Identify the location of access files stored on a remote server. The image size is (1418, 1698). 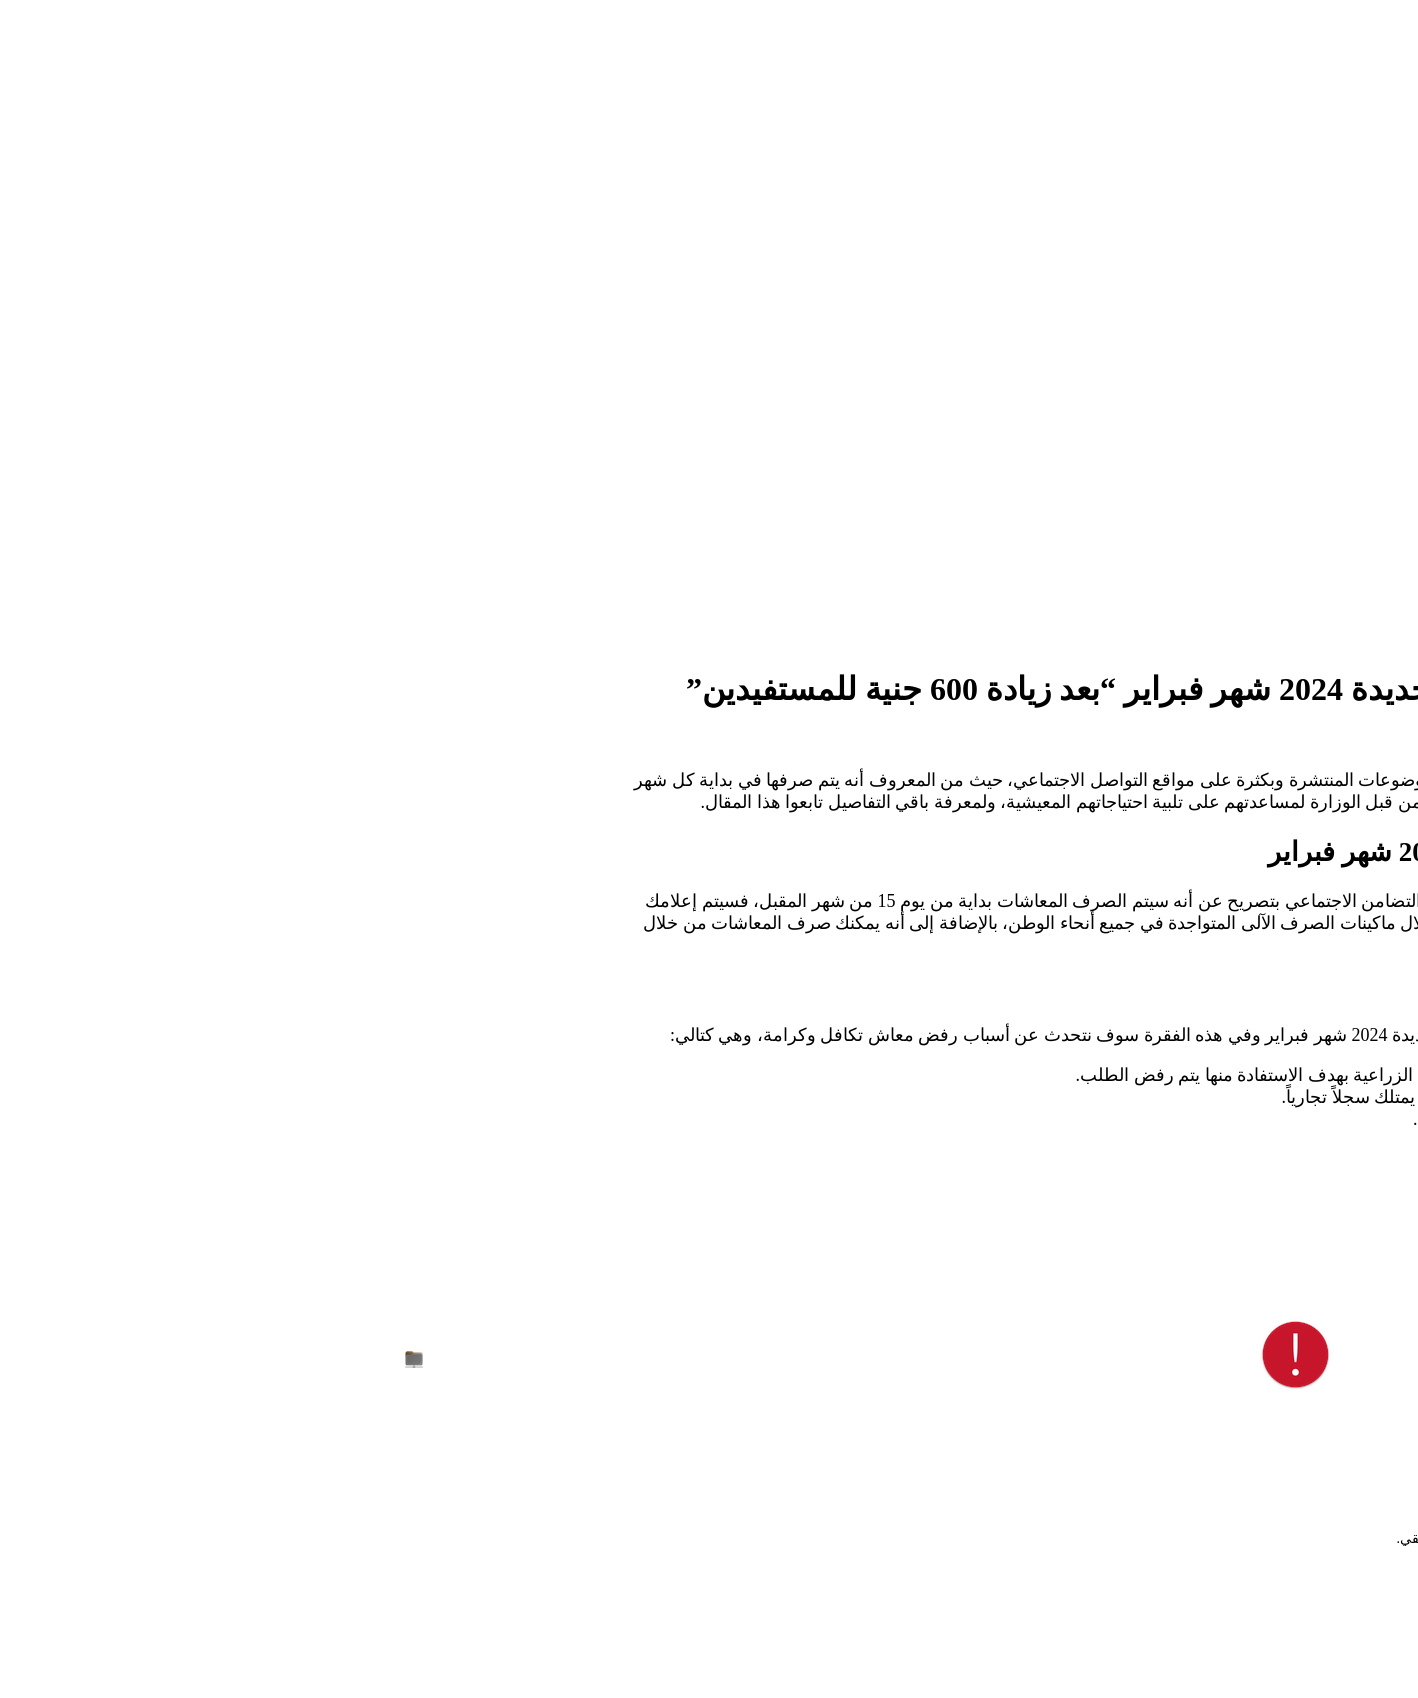
(414, 1359).